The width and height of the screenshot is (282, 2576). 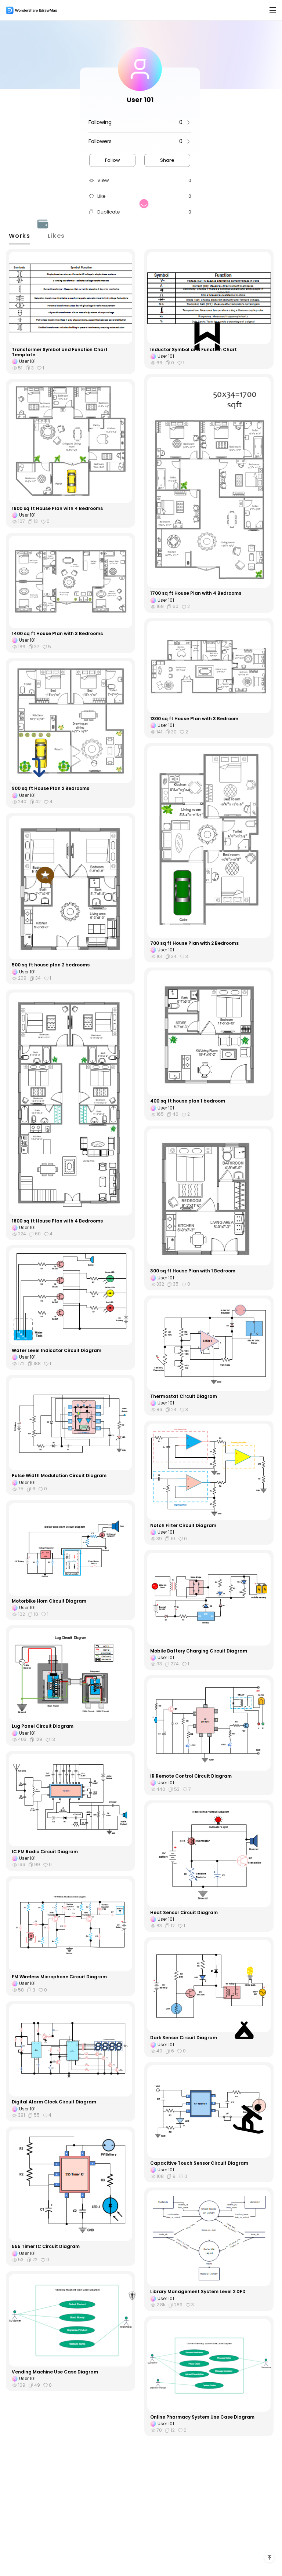 I want to click on visit ello social network, so click(x=144, y=204).